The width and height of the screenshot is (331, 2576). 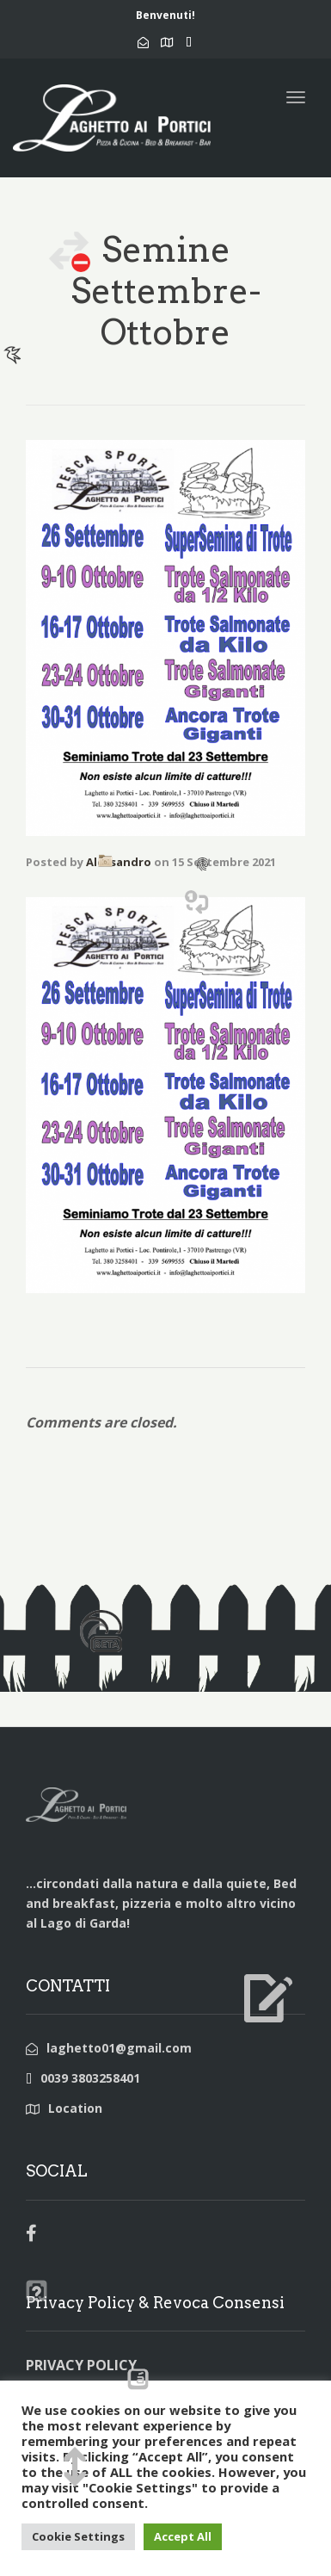 What do you see at coordinates (268, 1998) in the screenshot?
I see `open the text editor application` at bounding box center [268, 1998].